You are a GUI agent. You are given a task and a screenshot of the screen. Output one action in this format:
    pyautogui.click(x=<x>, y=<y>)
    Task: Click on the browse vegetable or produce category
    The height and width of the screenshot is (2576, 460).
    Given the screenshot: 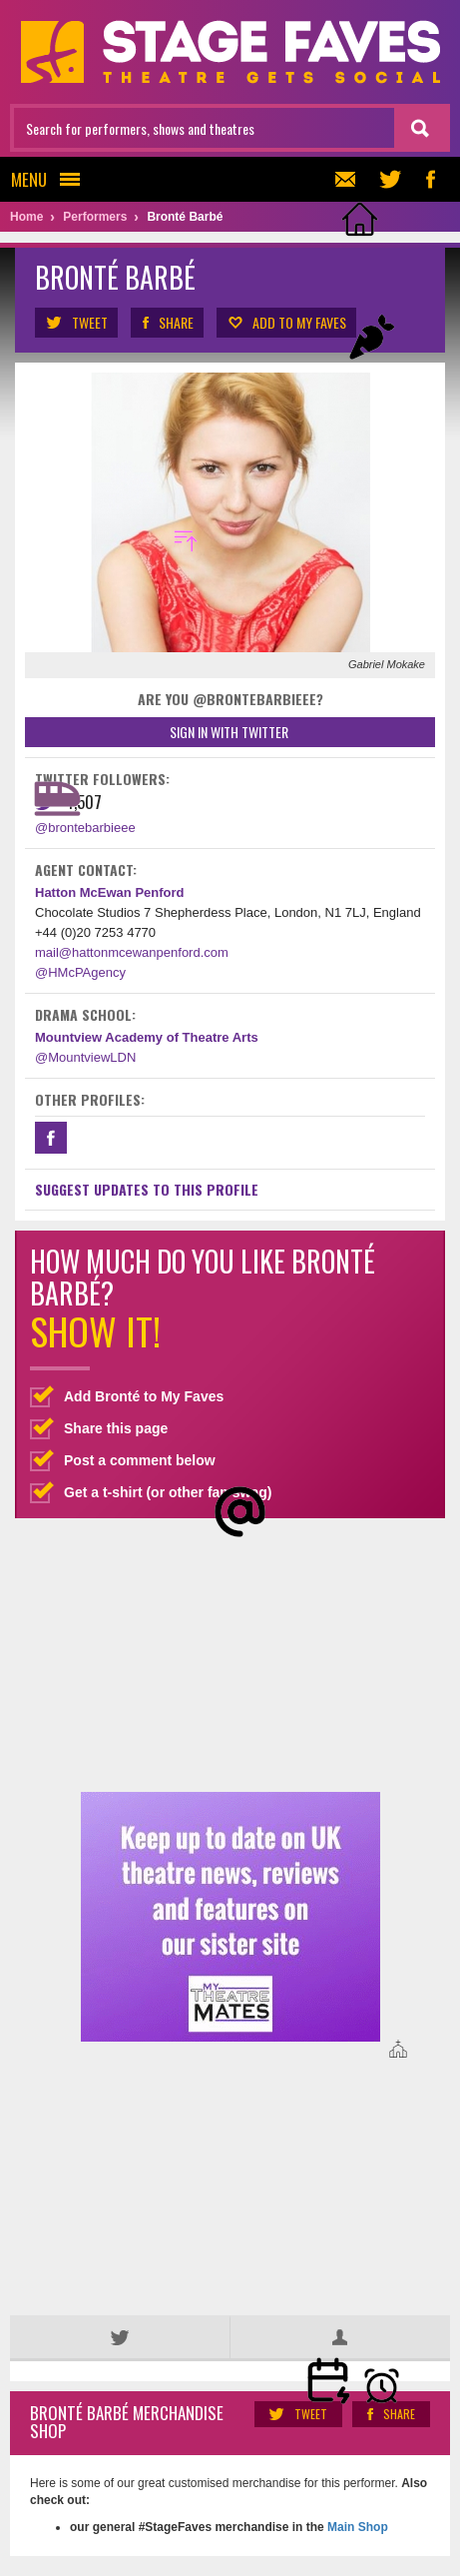 What is the action you would take?
    pyautogui.click(x=370, y=339)
    